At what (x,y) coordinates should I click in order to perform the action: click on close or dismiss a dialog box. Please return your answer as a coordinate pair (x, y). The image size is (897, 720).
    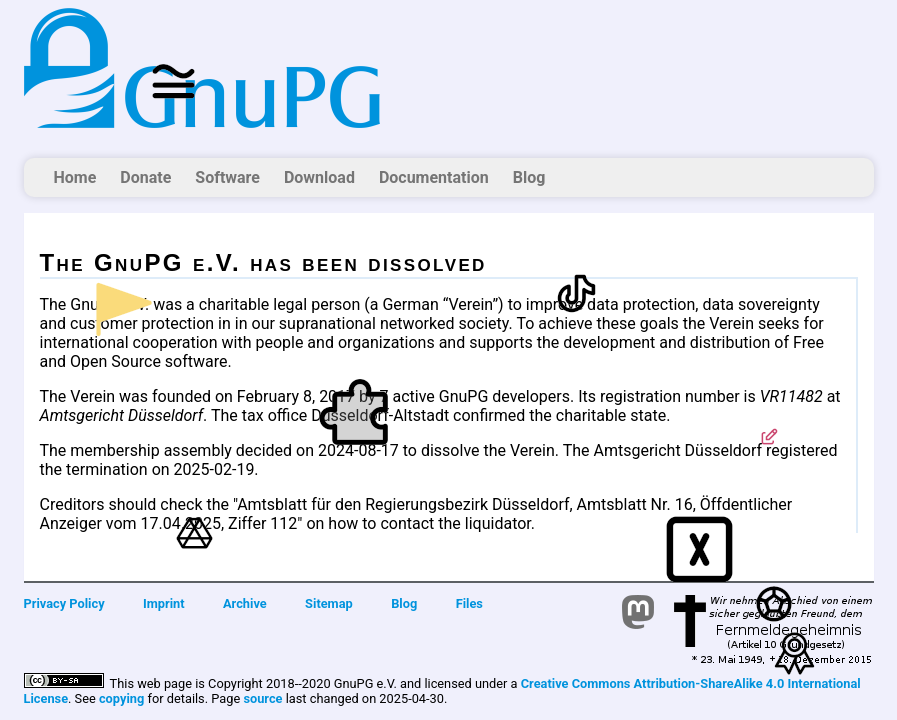
    Looking at the image, I should click on (699, 549).